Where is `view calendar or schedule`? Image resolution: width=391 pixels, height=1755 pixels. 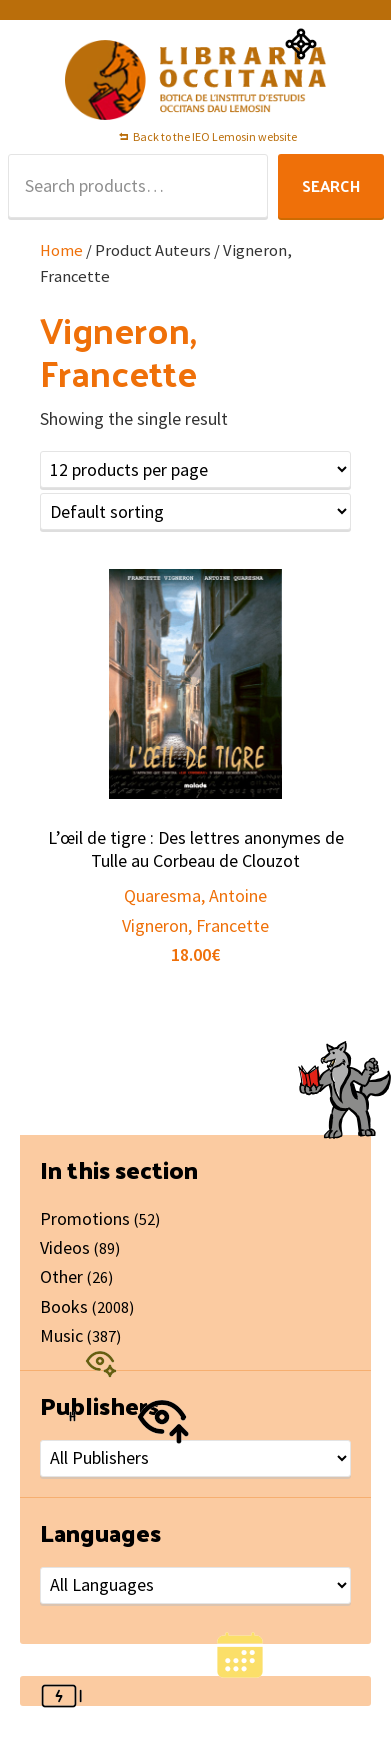
view calendar or schedule is located at coordinates (240, 1655).